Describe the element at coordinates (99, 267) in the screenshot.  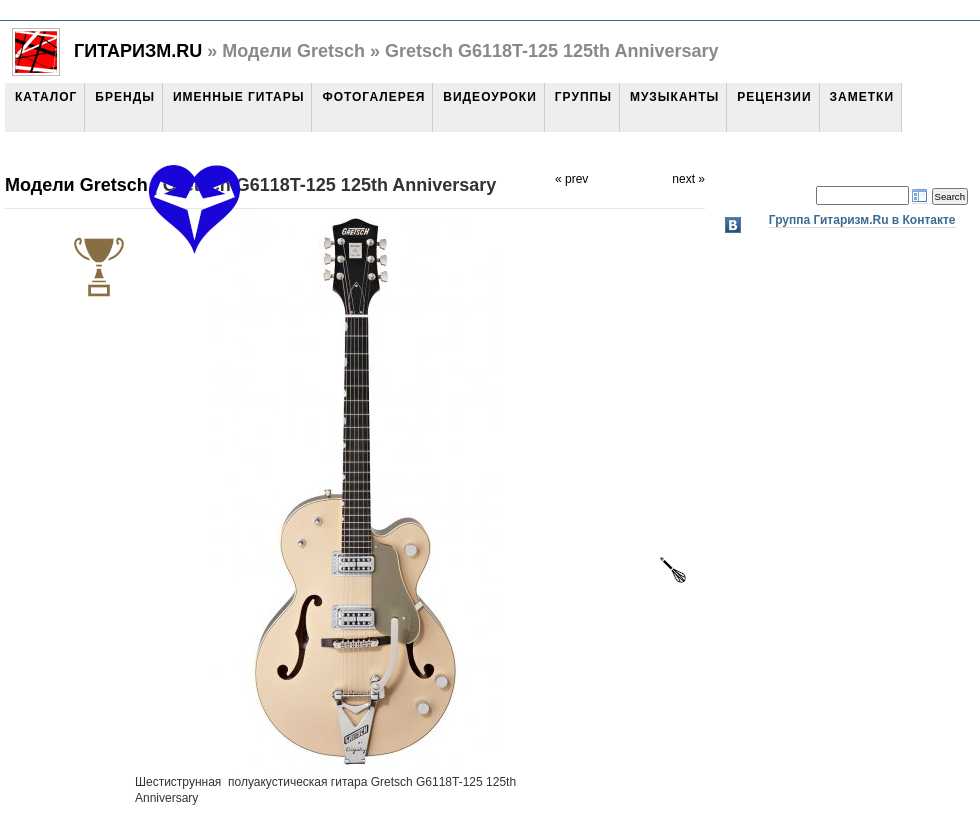
I see `view achievements or awards` at that location.